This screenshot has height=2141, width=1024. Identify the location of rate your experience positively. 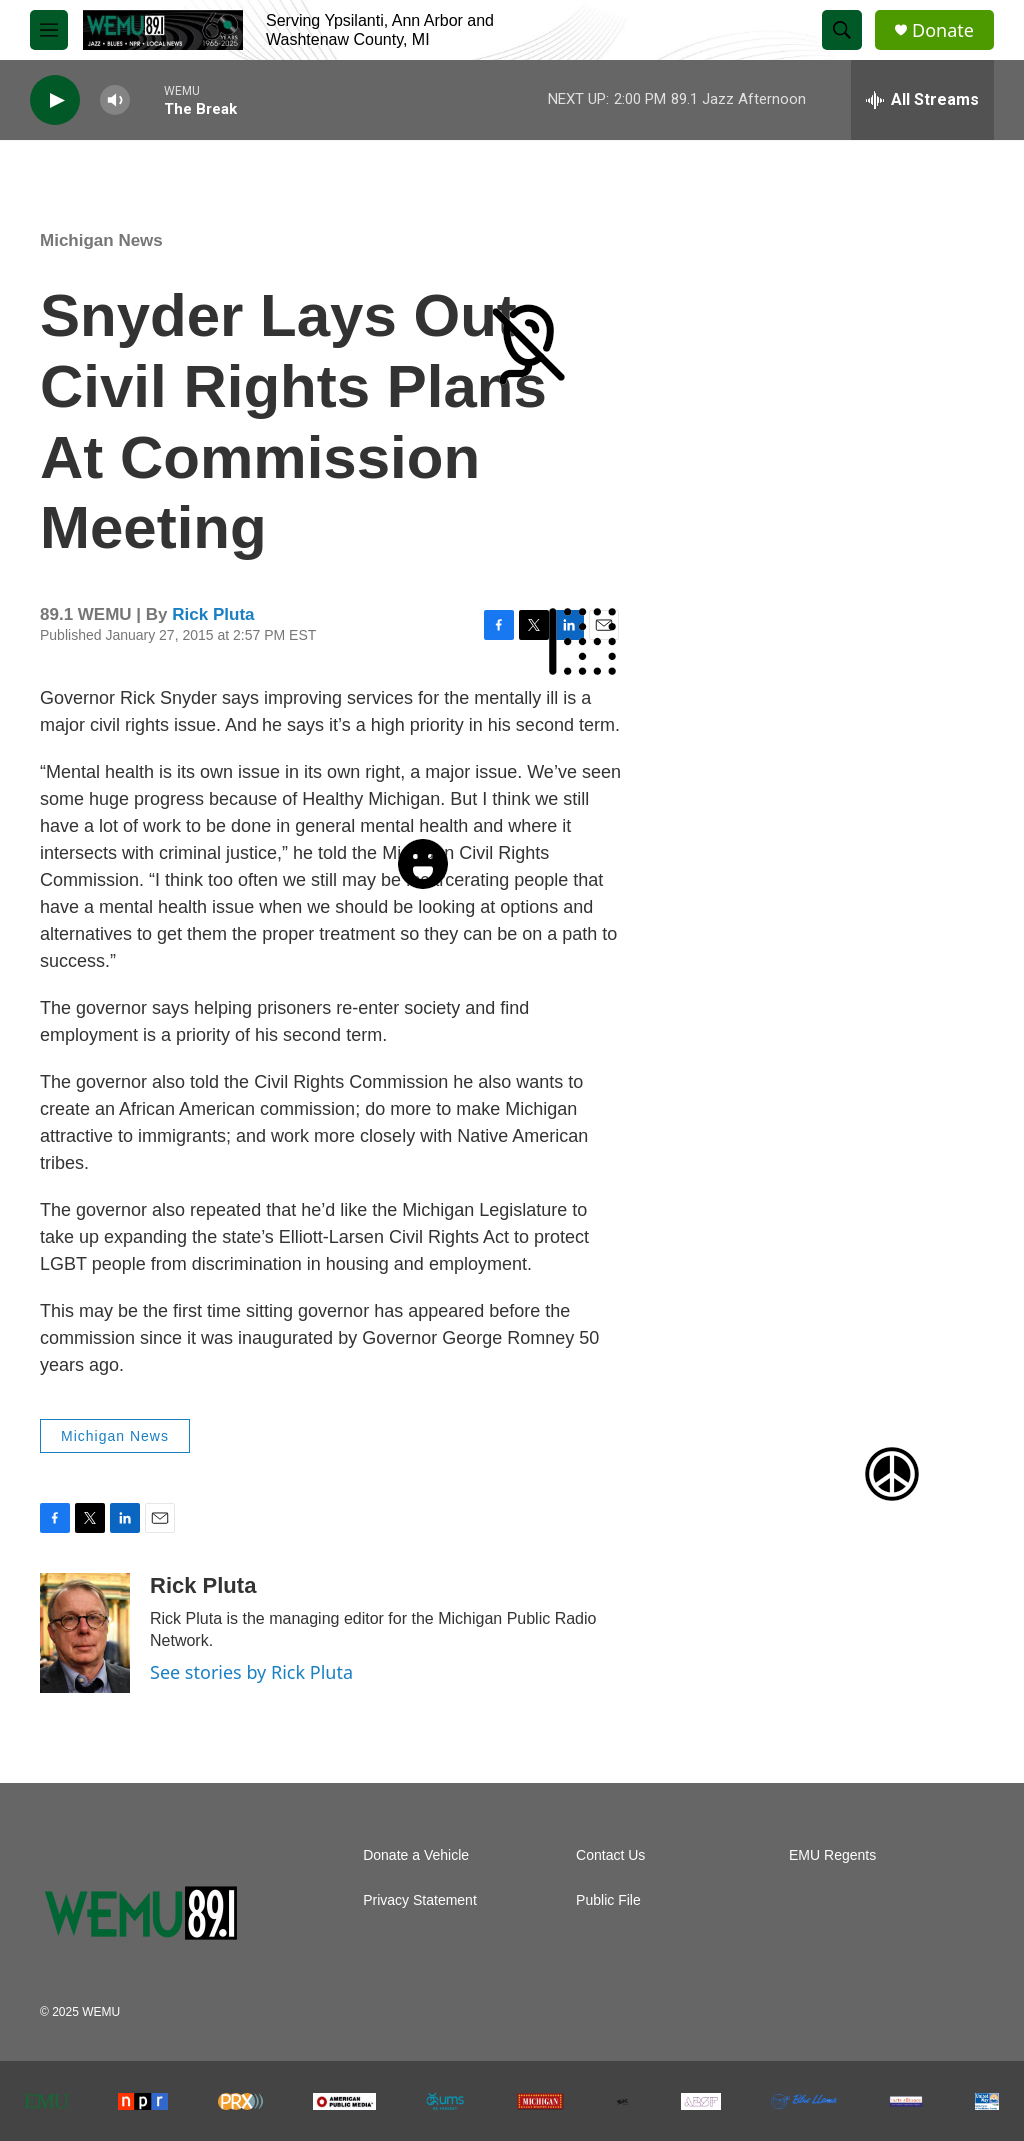
(423, 864).